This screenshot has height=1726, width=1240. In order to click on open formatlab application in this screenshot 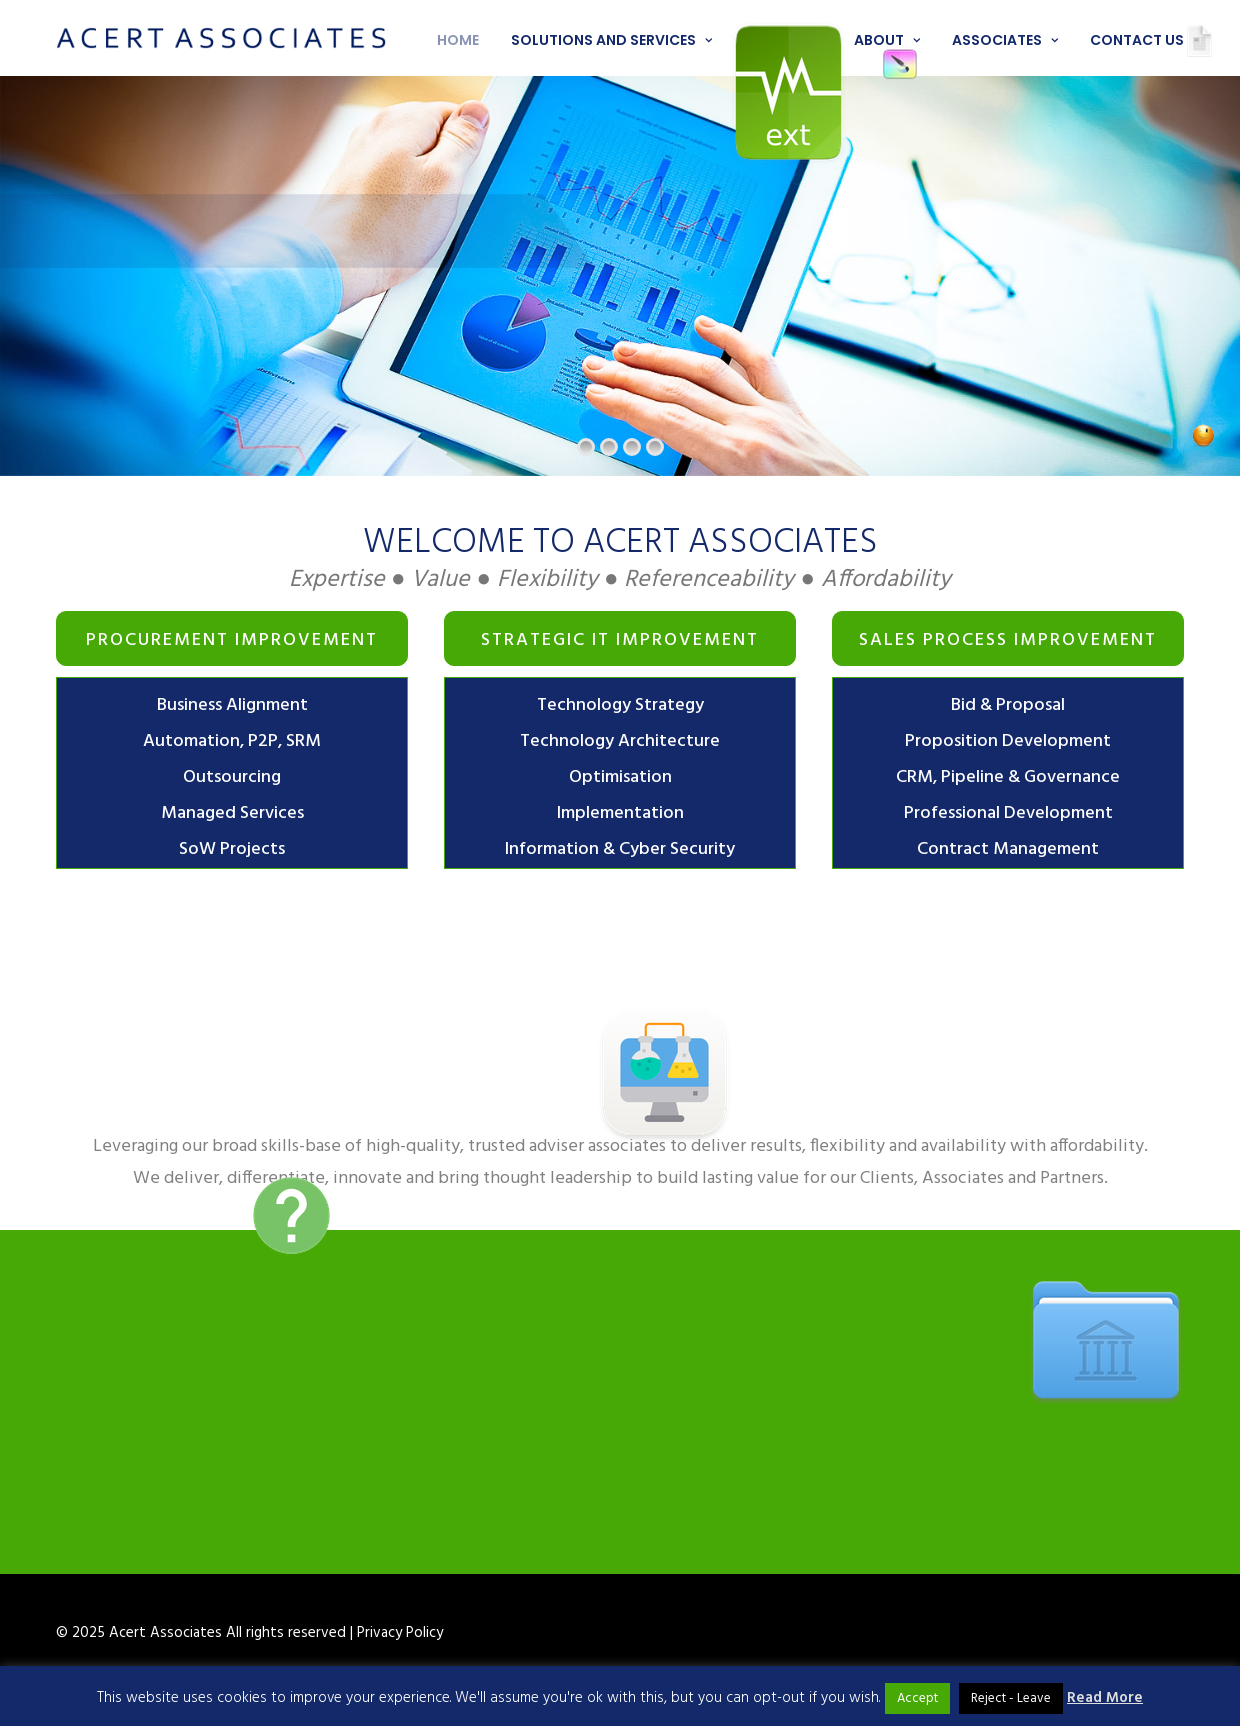, I will do `click(664, 1073)`.